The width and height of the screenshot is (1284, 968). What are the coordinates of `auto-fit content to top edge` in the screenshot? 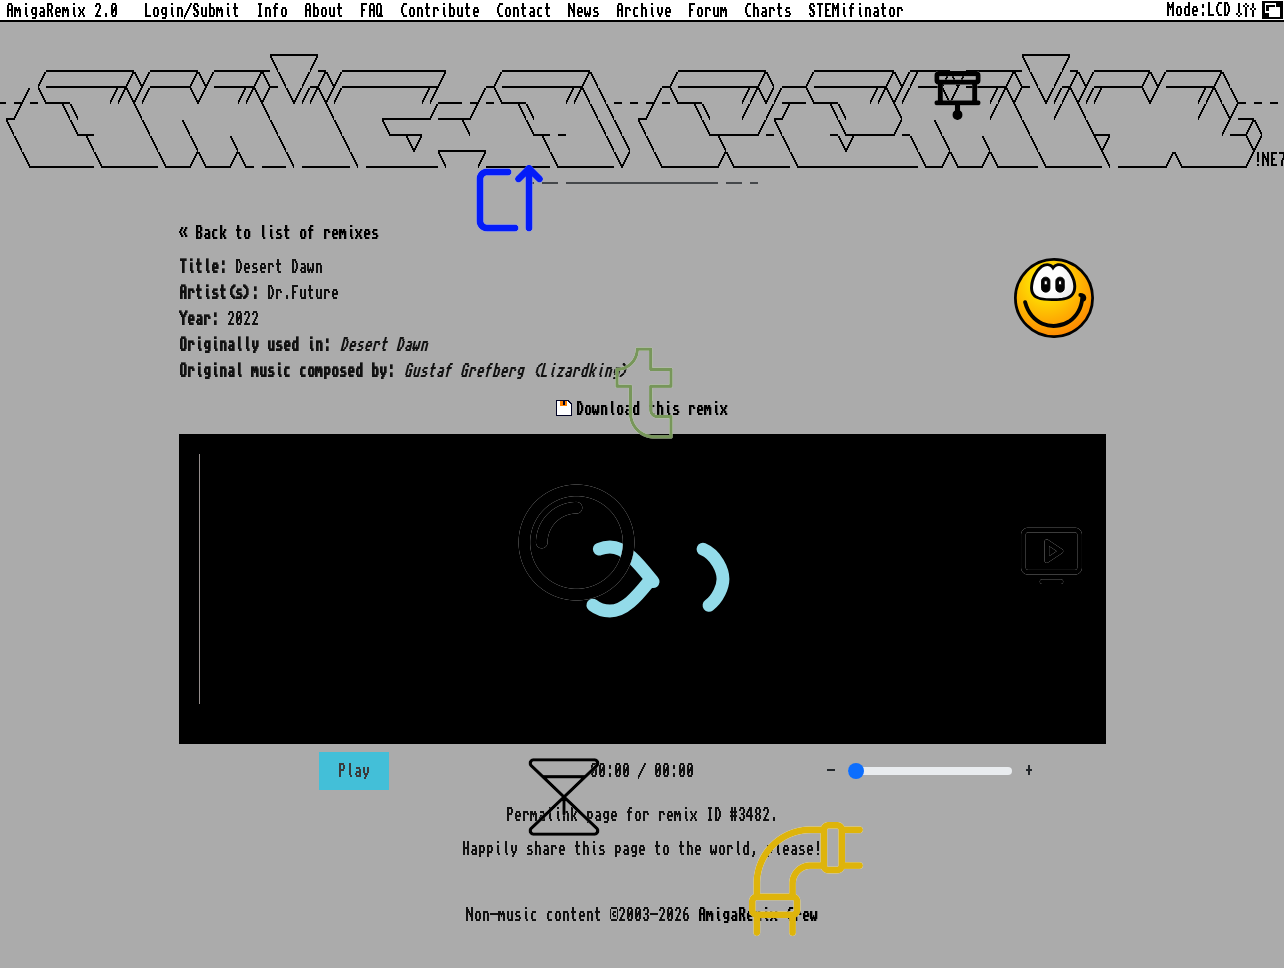 It's located at (508, 200).